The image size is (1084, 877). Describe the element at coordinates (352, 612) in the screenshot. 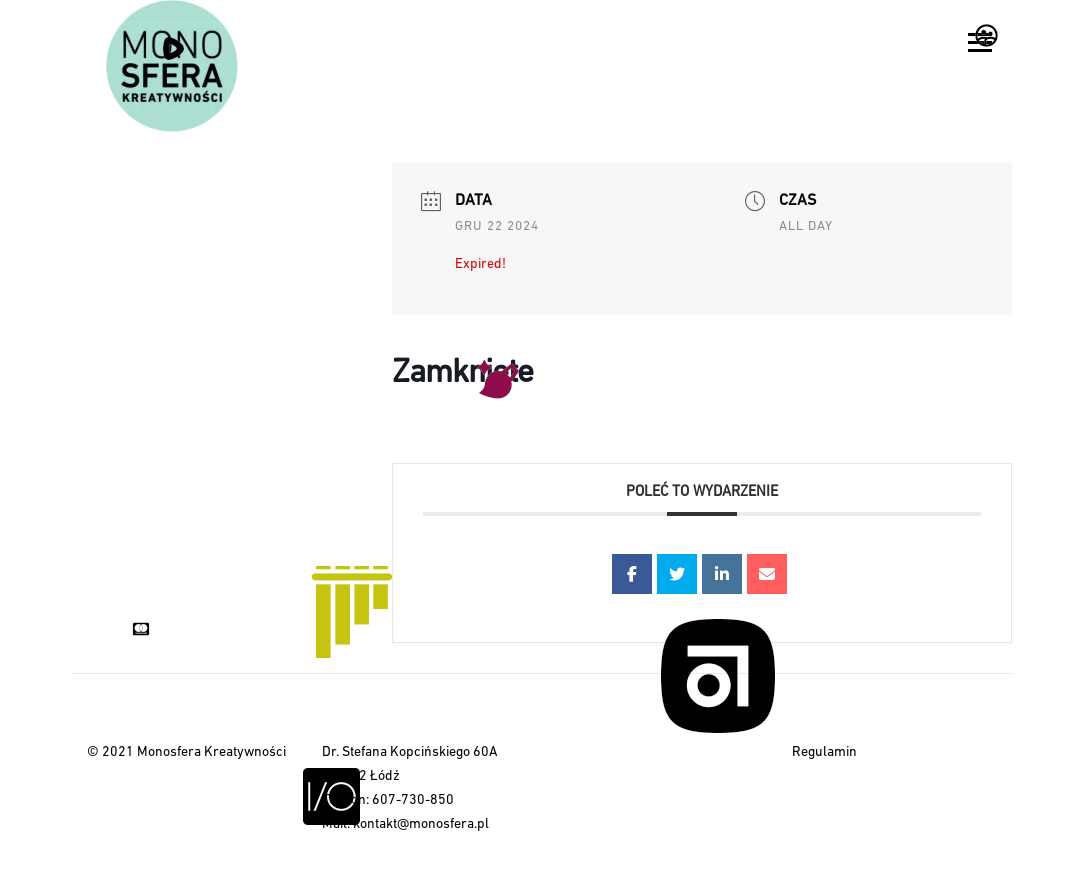

I see `pytest testing framework logo` at that location.